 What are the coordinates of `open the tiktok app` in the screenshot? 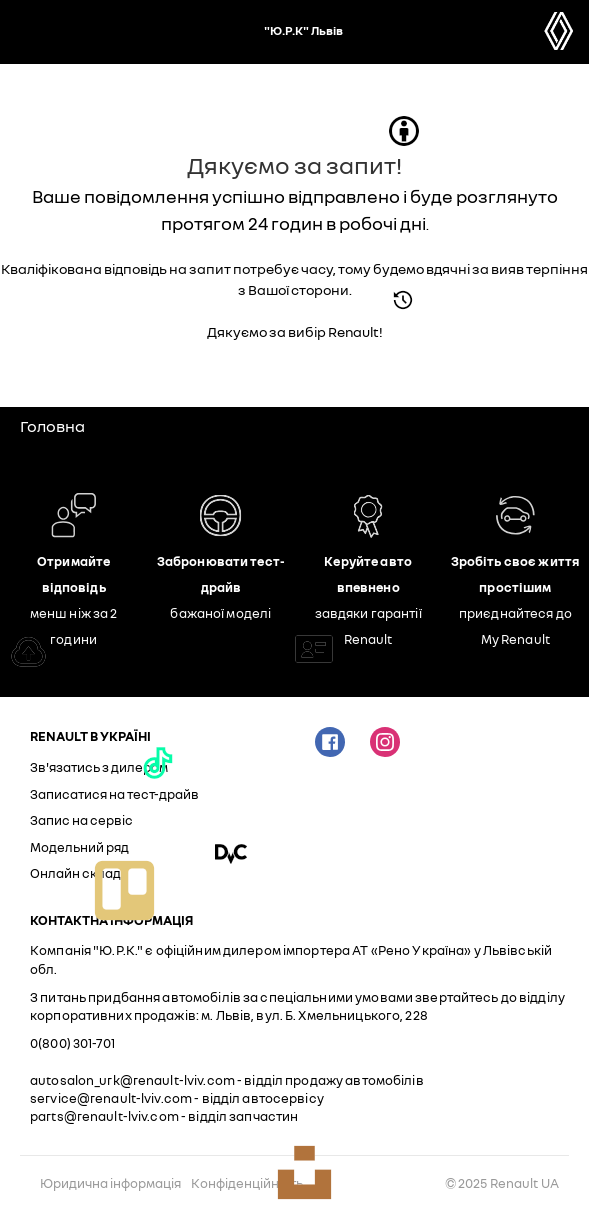 It's located at (158, 763).